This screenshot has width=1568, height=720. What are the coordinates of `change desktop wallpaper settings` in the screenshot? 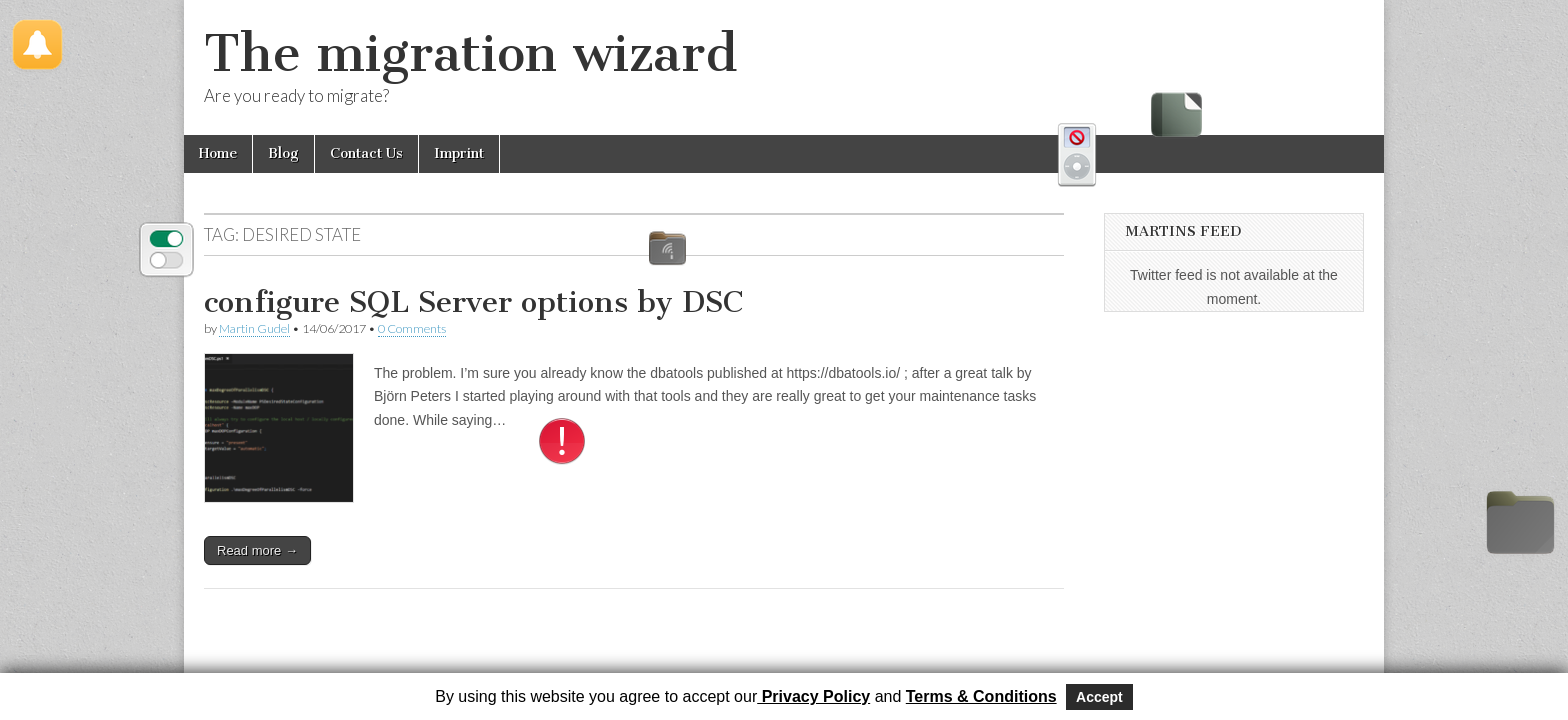 It's located at (1176, 113).